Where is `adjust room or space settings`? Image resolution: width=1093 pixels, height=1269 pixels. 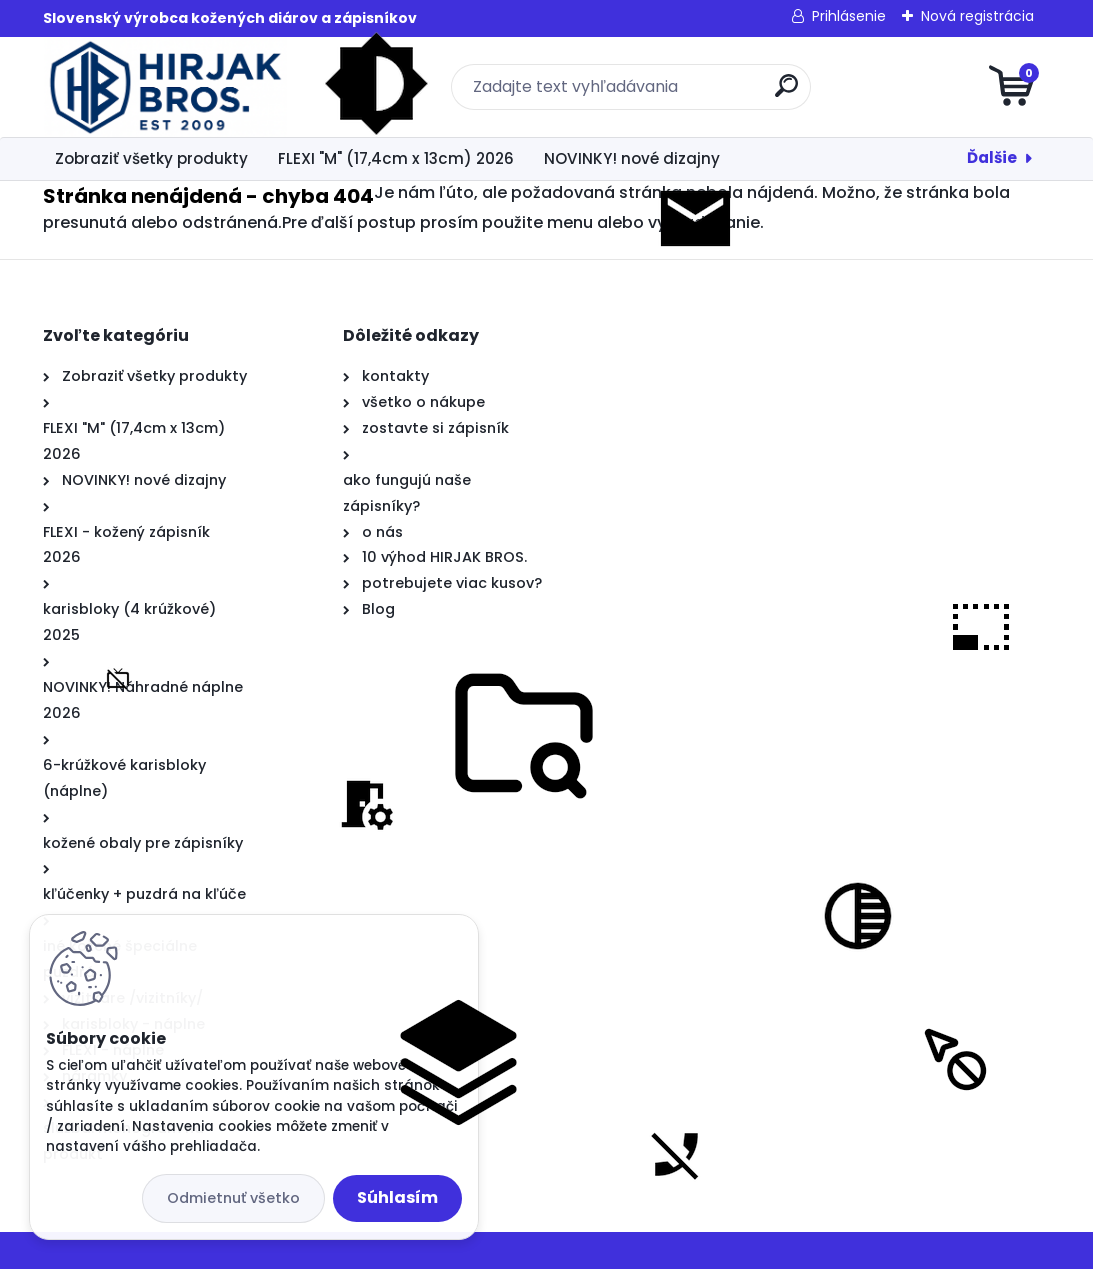
adjust room or space settings is located at coordinates (365, 804).